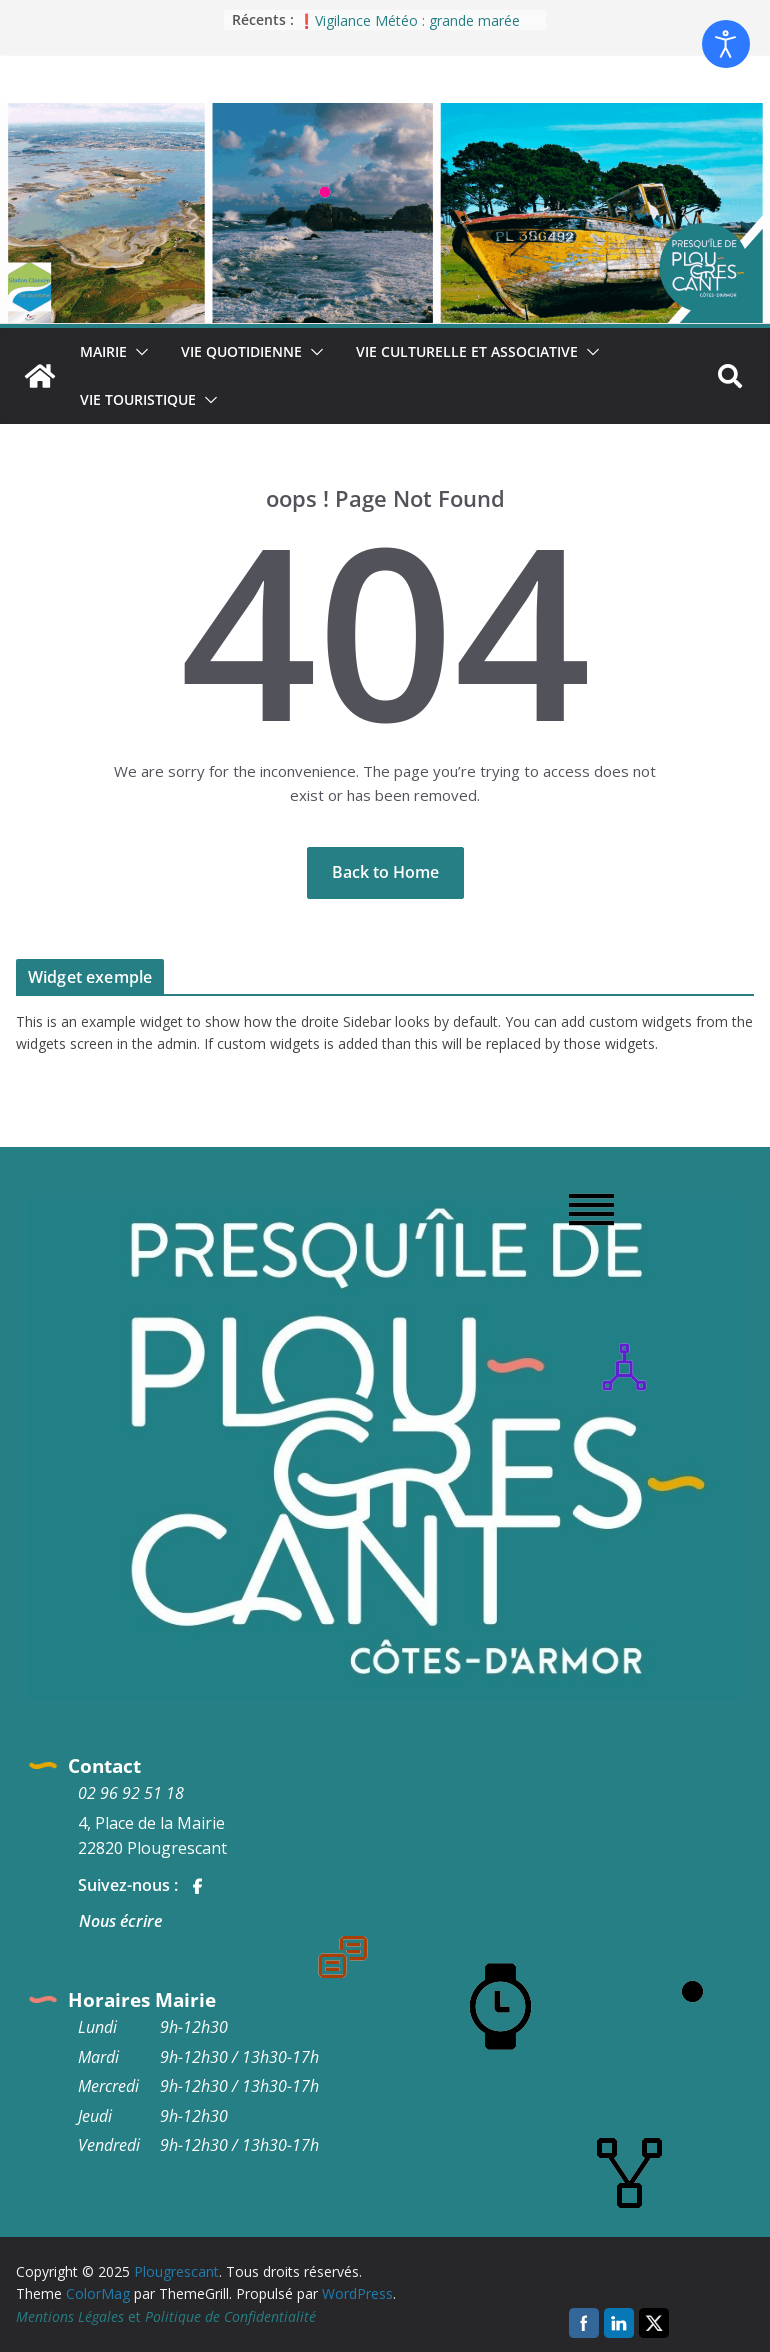 This screenshot has width=770, height=2352. Describe the element at coordinates (632, 2173) in the screenshot. I see `view parent classes or supertypes in code hierarchy` at that location.